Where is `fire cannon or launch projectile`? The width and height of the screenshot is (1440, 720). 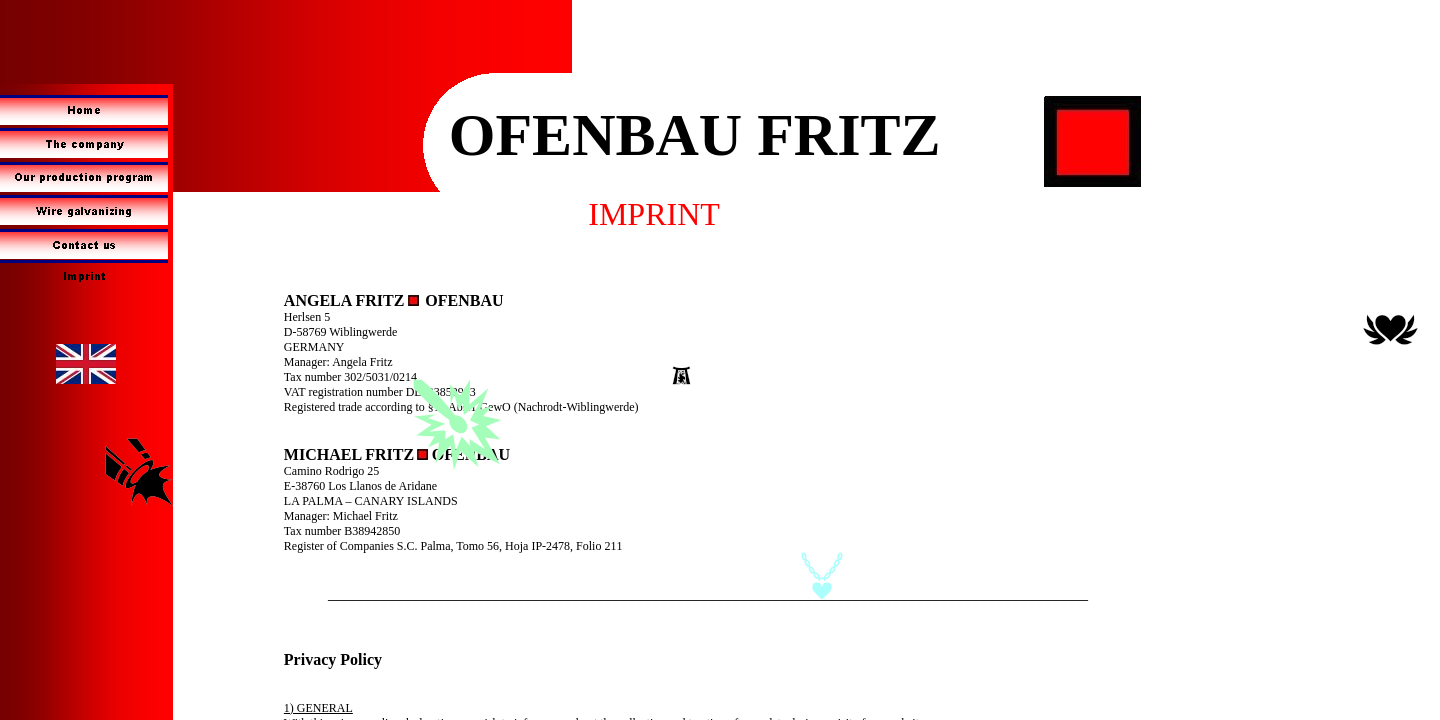
fire cannon or launch projectile is located at coordinates (139, 473).